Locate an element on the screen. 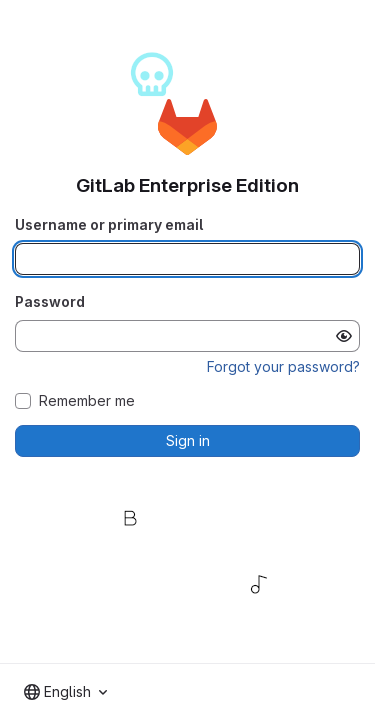  play or access music is located at coordinates (259, 584).